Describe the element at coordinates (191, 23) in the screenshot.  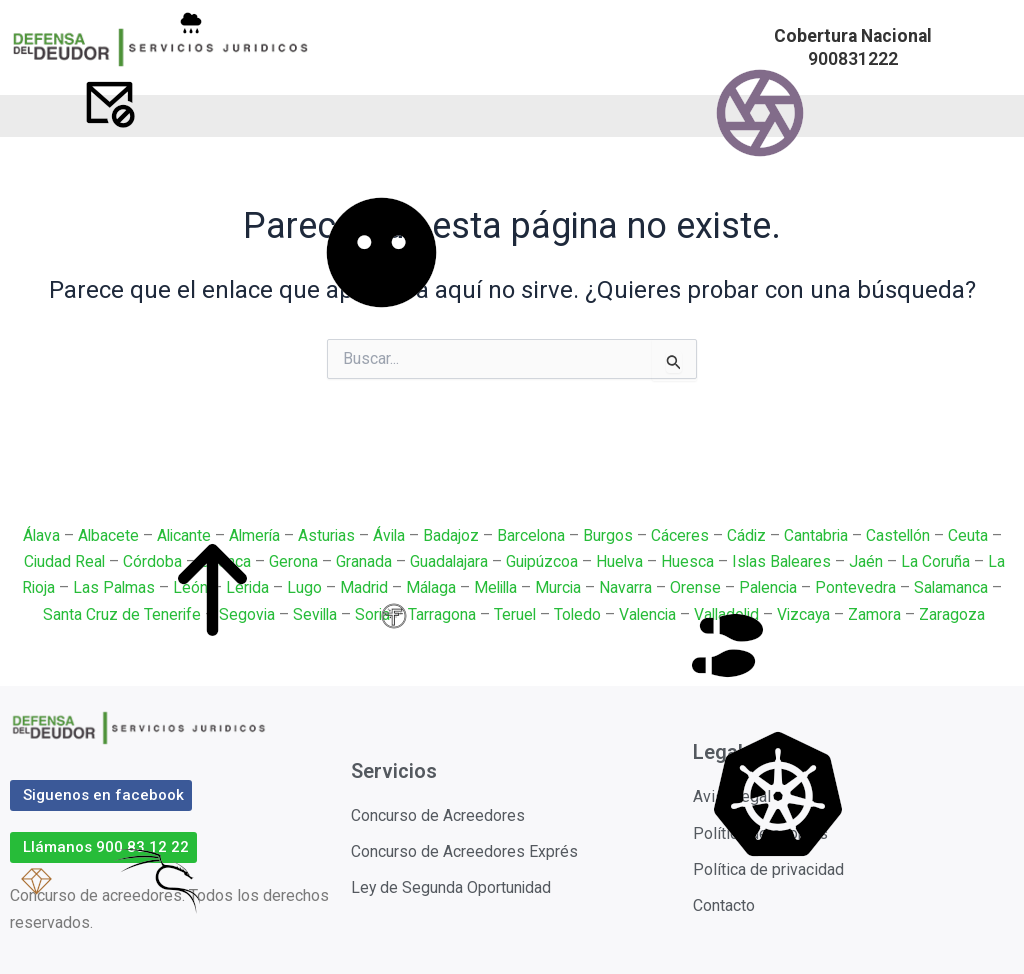
I see `indicates rainy weather conditions` at that location.